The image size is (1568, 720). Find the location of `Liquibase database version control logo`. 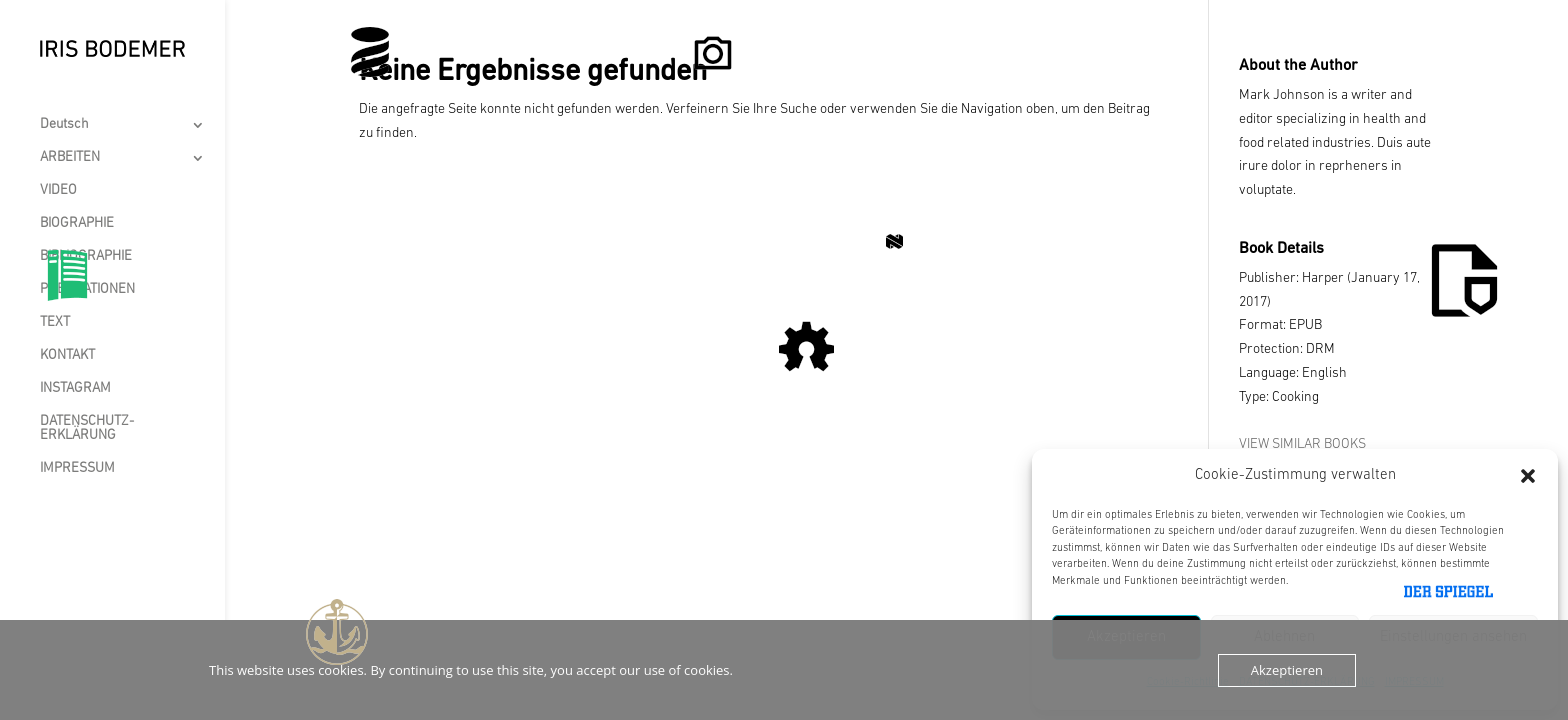

Liquibase database version control logo is located at coordinates (370, 52).